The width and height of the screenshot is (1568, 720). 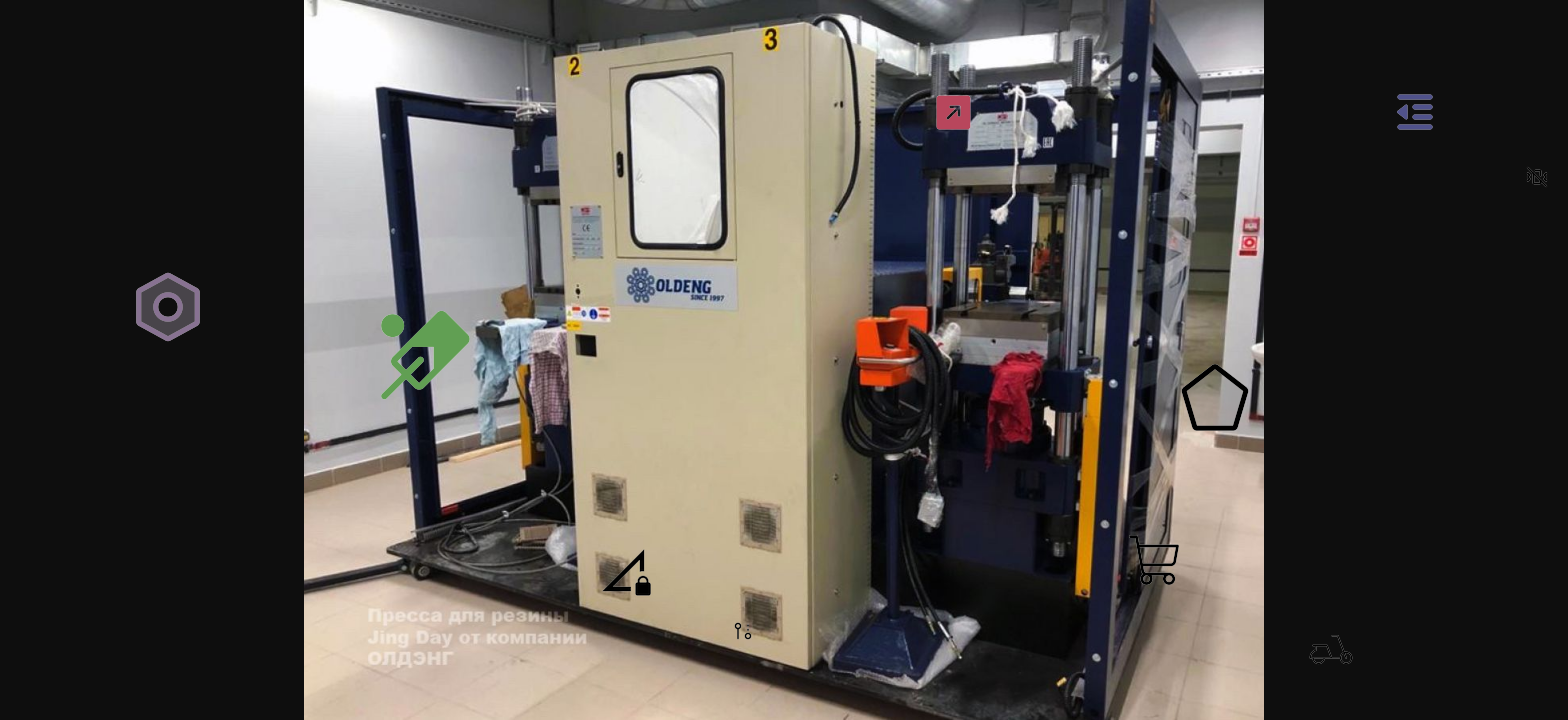 I want to click on view your shopping cart, so click(x=1155, y=561).